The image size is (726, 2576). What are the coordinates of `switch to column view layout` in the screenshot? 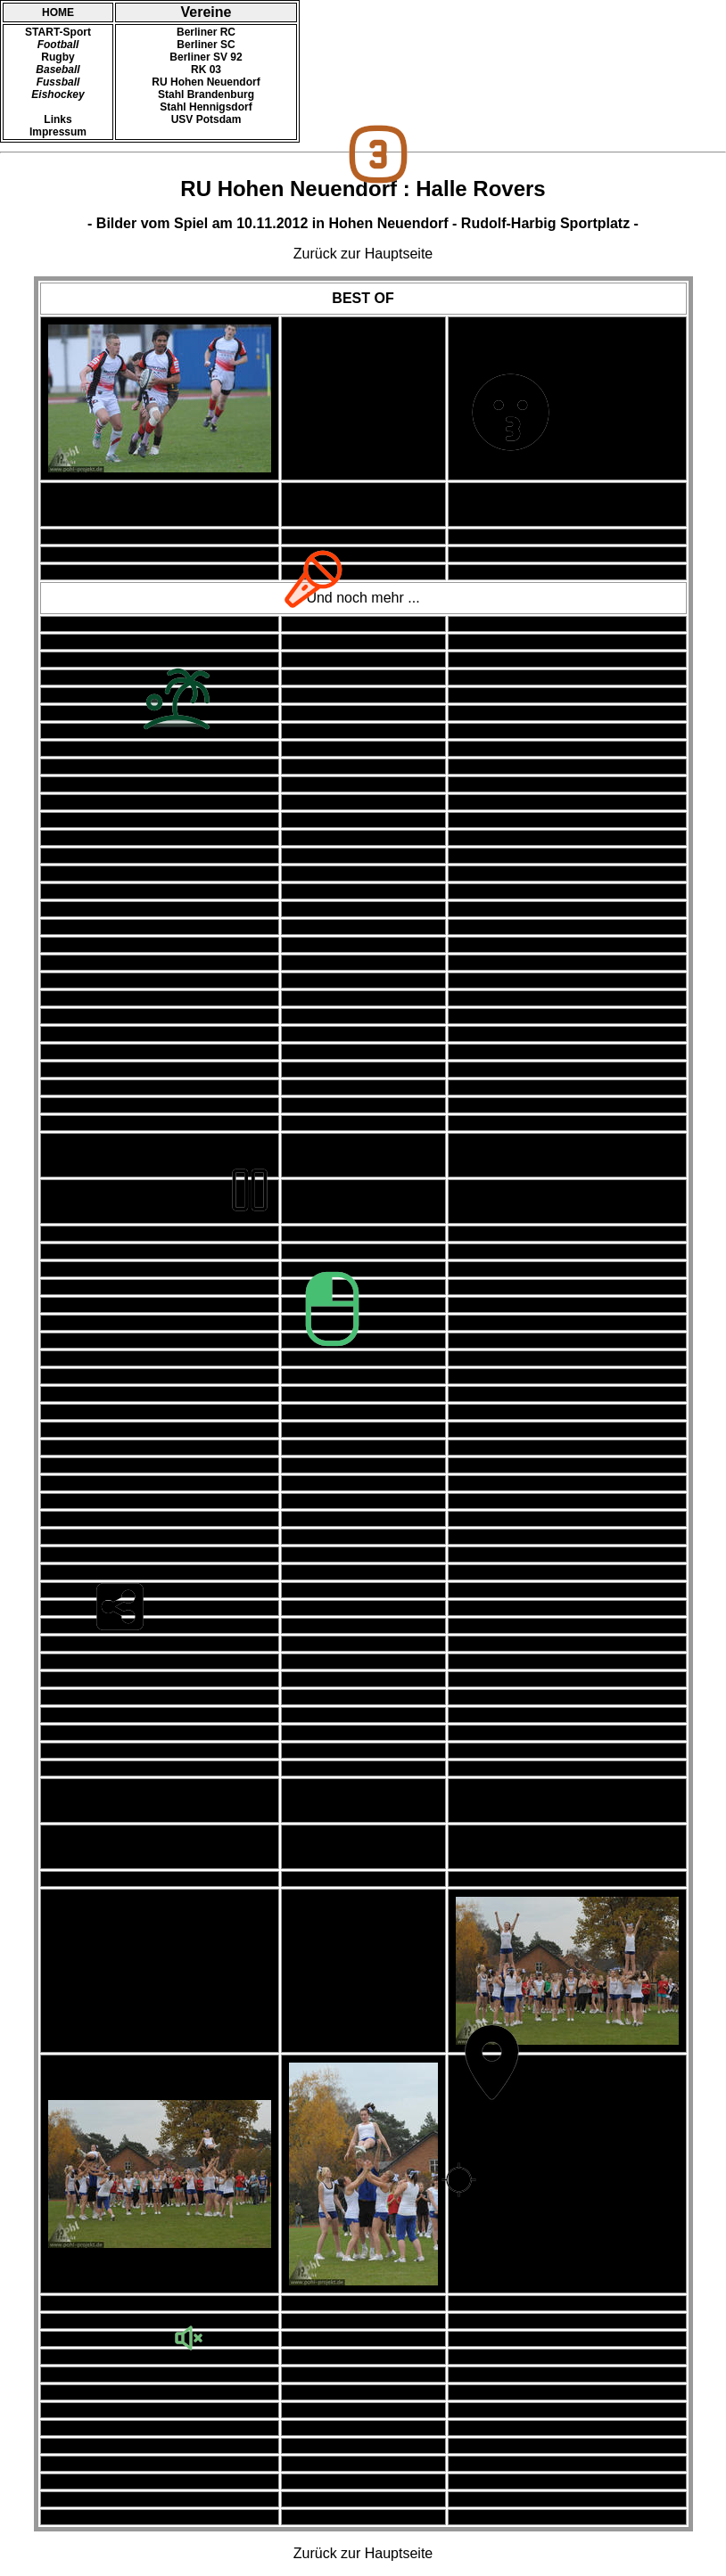 It's located at (250, 1190).